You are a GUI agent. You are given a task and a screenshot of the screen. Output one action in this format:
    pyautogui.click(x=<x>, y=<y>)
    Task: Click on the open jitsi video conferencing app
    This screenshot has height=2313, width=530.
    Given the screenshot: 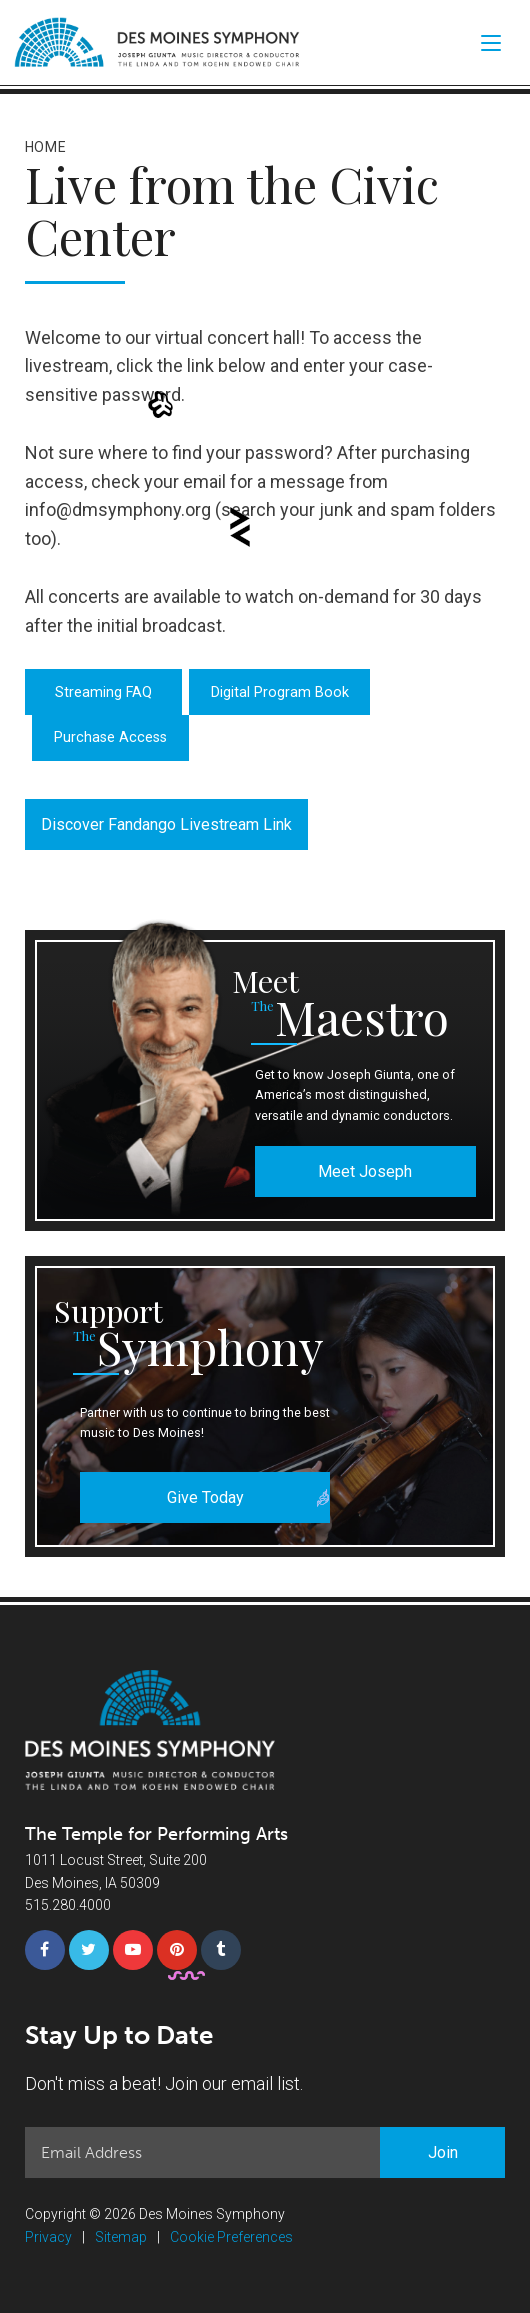 What is the action you would take?
    pyautogui.click(x=323, y=1498)
    